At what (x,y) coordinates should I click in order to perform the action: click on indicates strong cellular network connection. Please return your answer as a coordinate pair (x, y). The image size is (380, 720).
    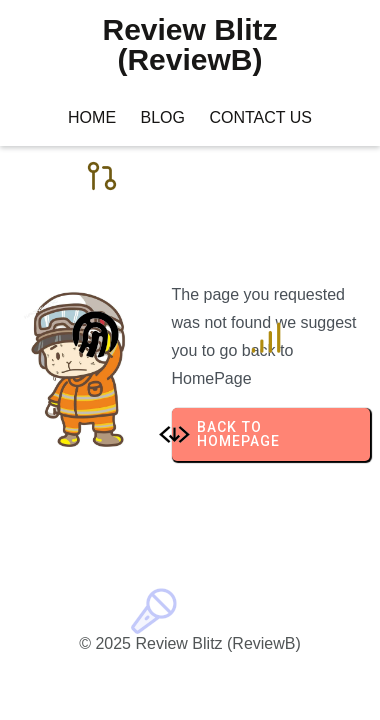
    Looking at the image, I should click on (272, 336).